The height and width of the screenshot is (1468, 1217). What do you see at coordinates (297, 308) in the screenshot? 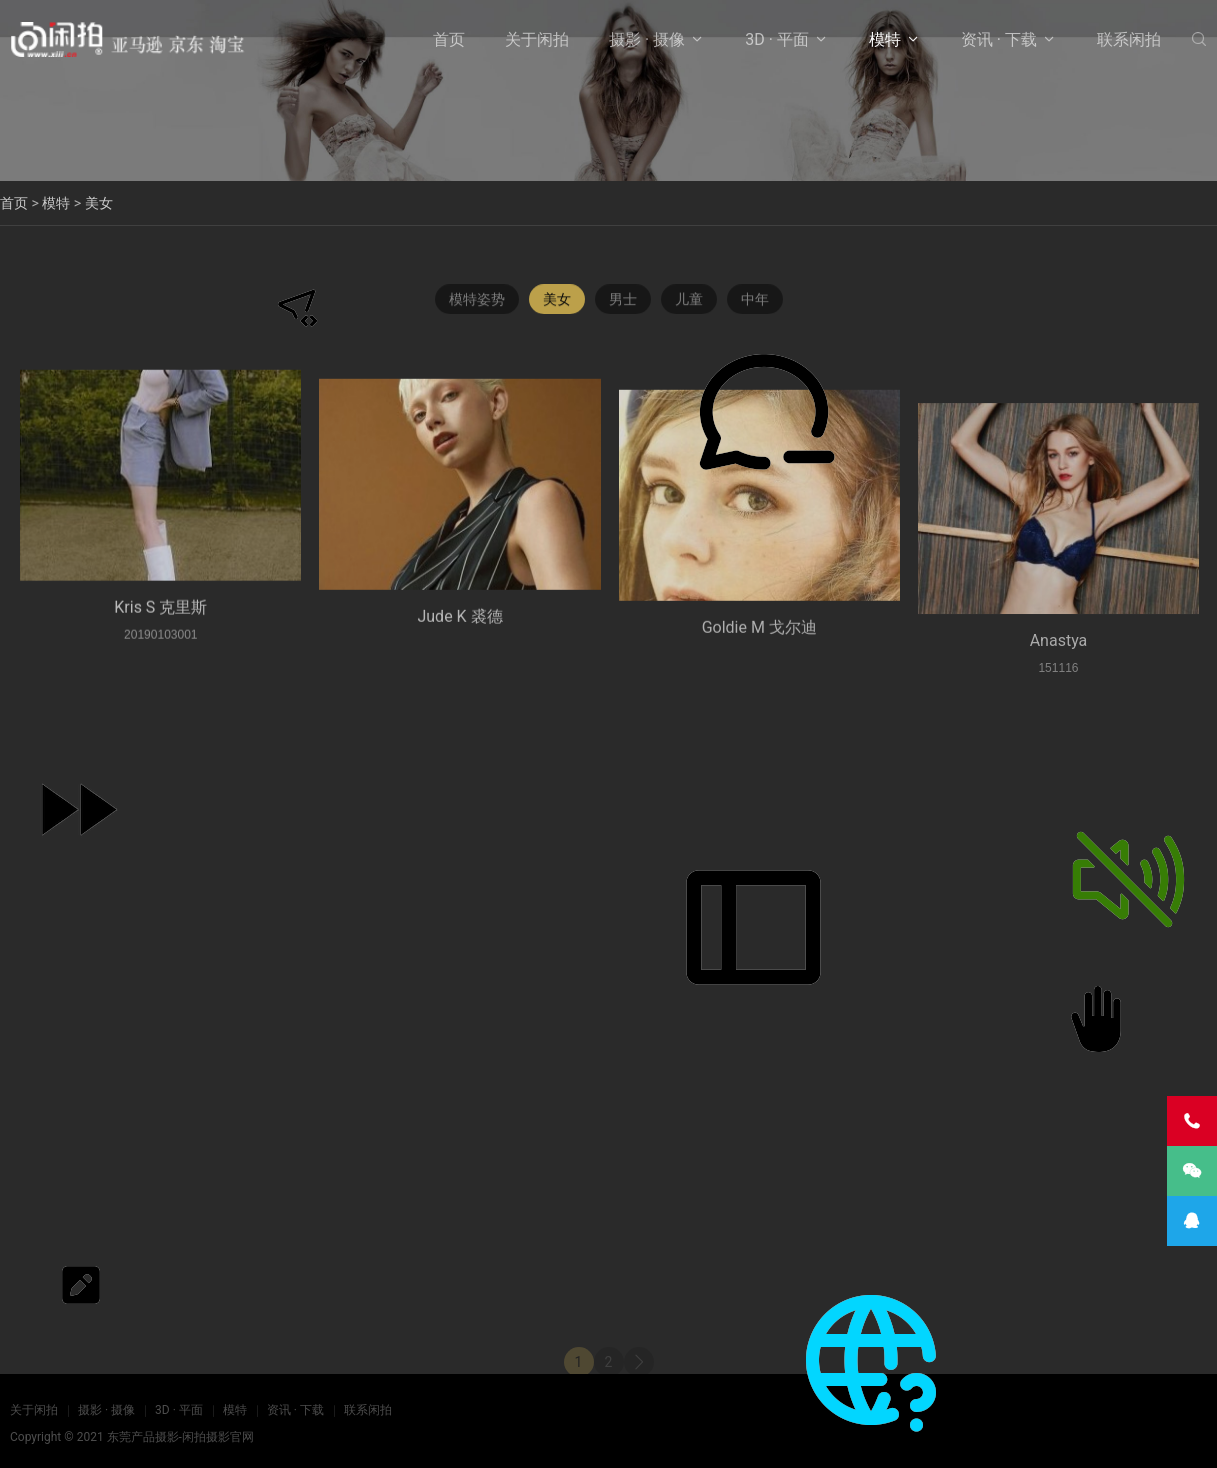
I see `access location-based developer tools` at bounding box center [297, 308].